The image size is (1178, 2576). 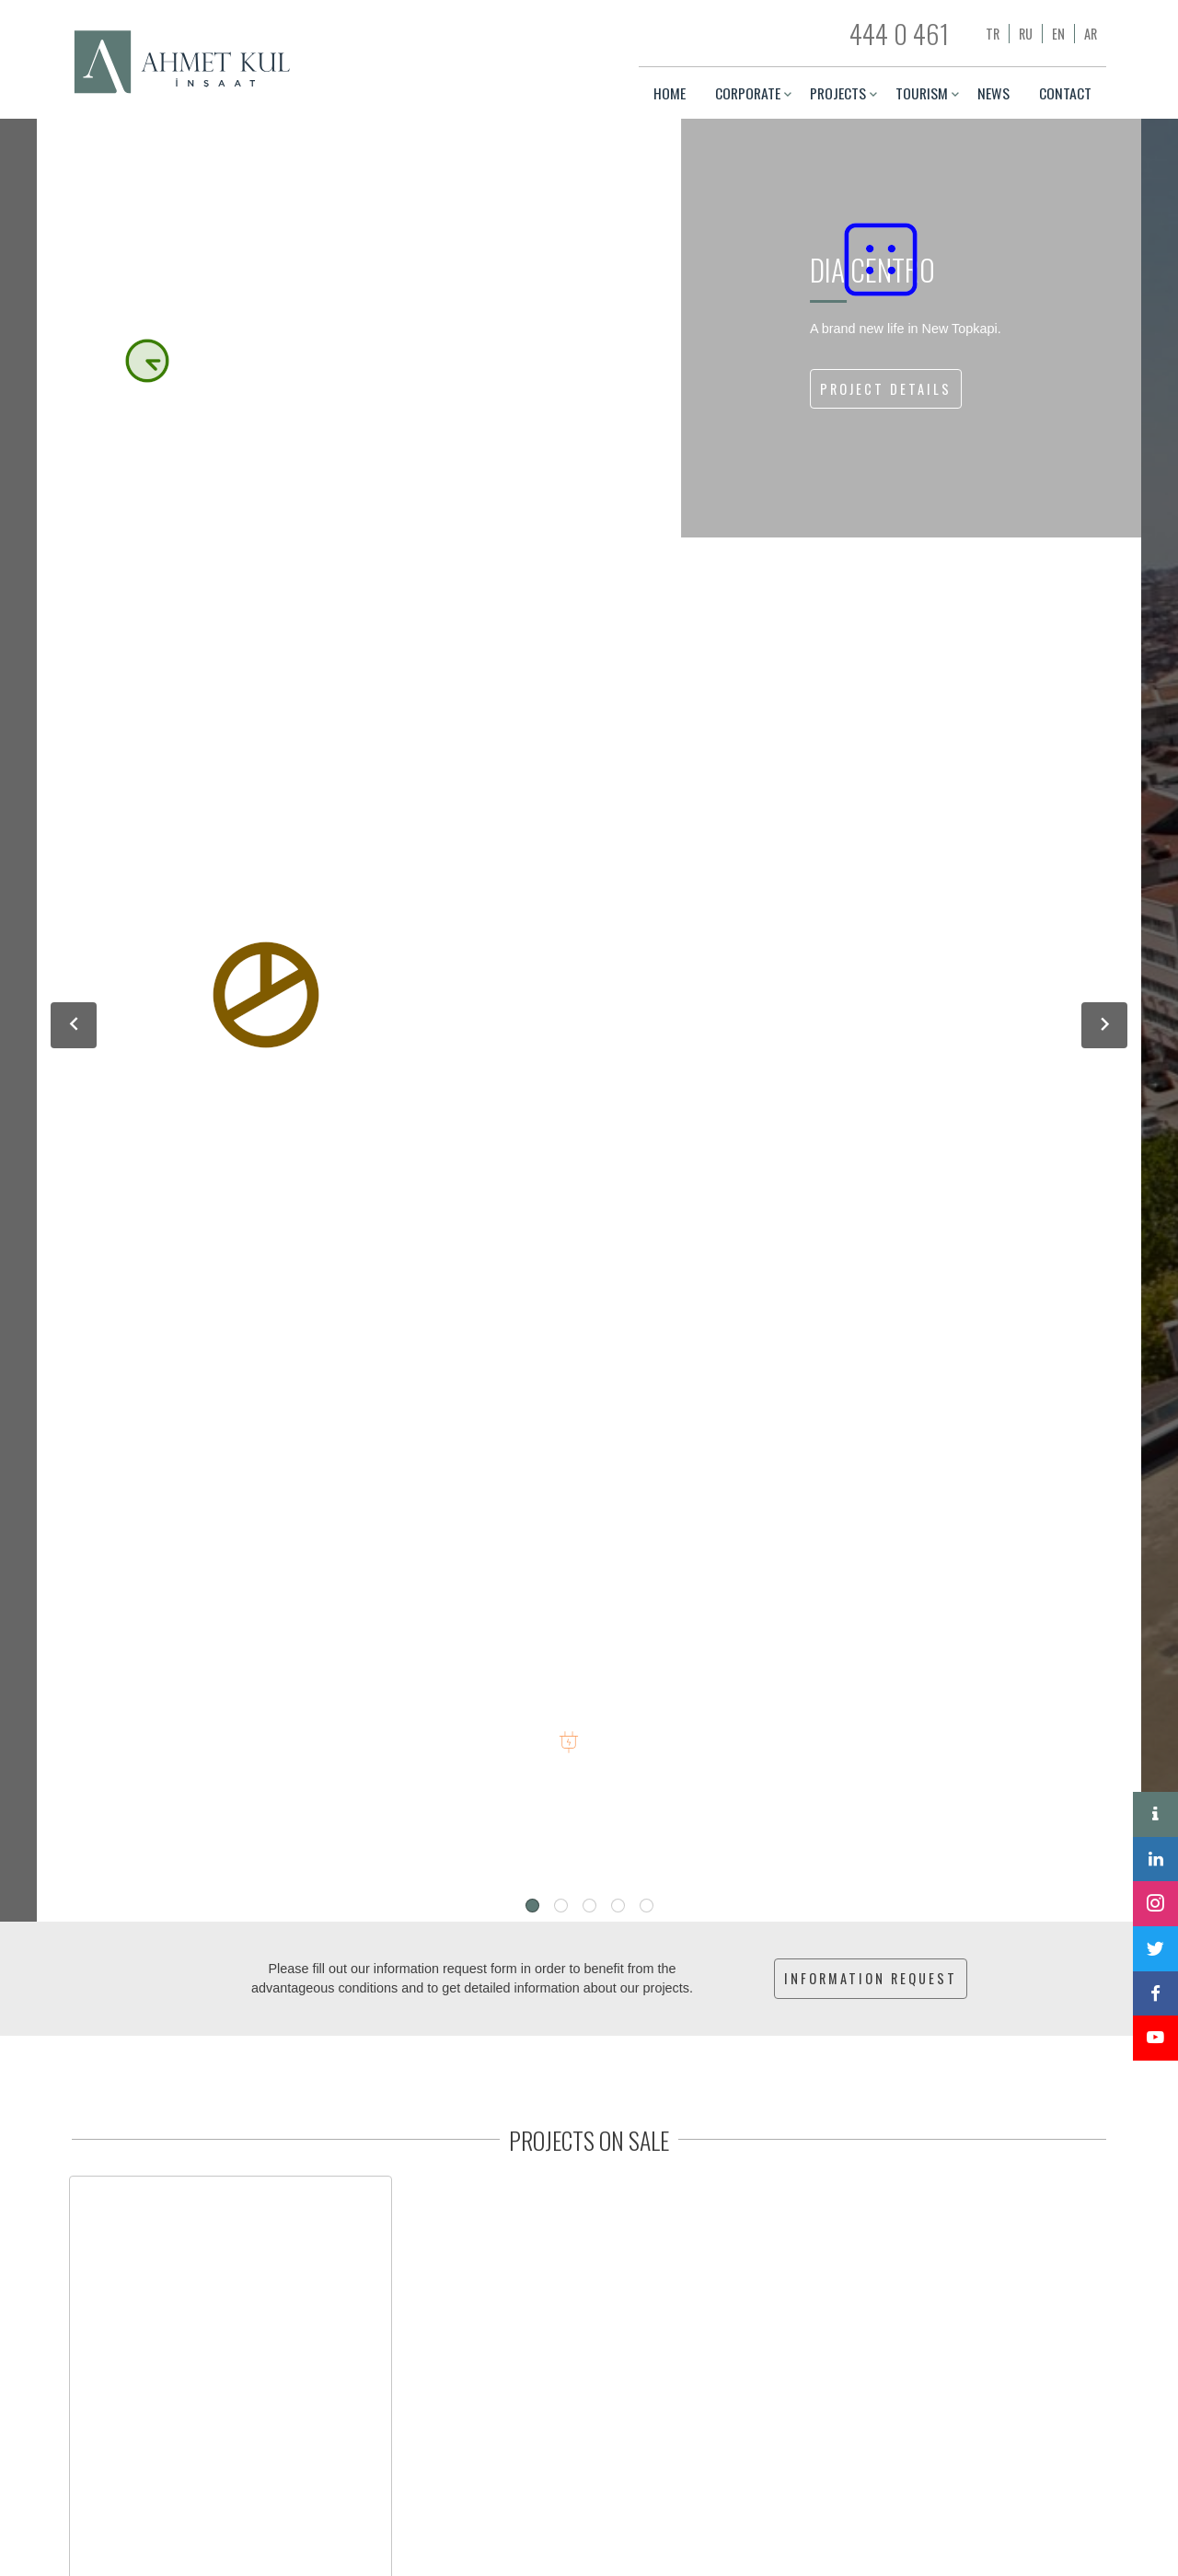 I want to click on view analytics or statistics breakdown, so click(x=266, y=995).